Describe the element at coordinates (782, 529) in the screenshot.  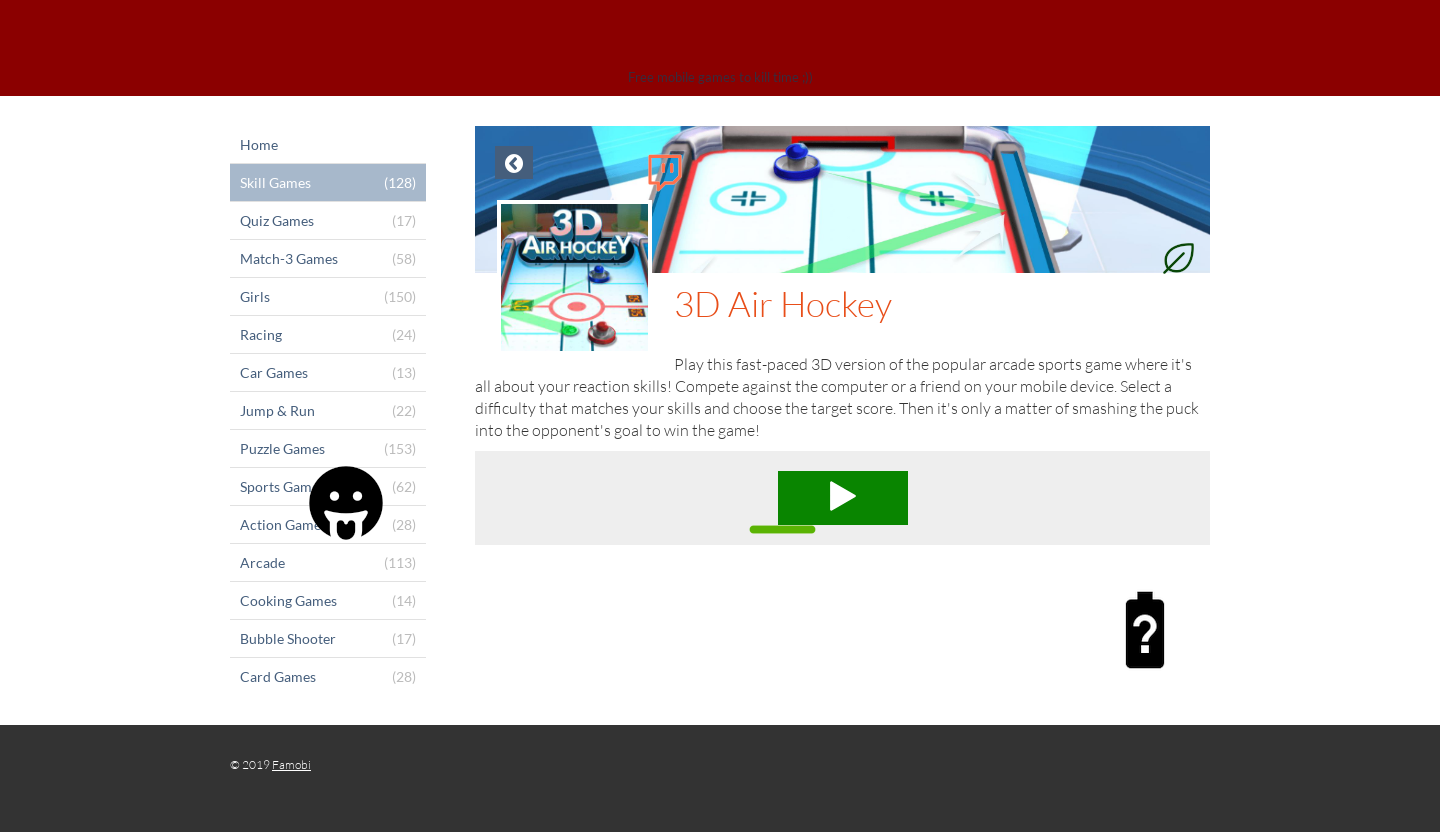
I see `decrease quantity or value` at that location.